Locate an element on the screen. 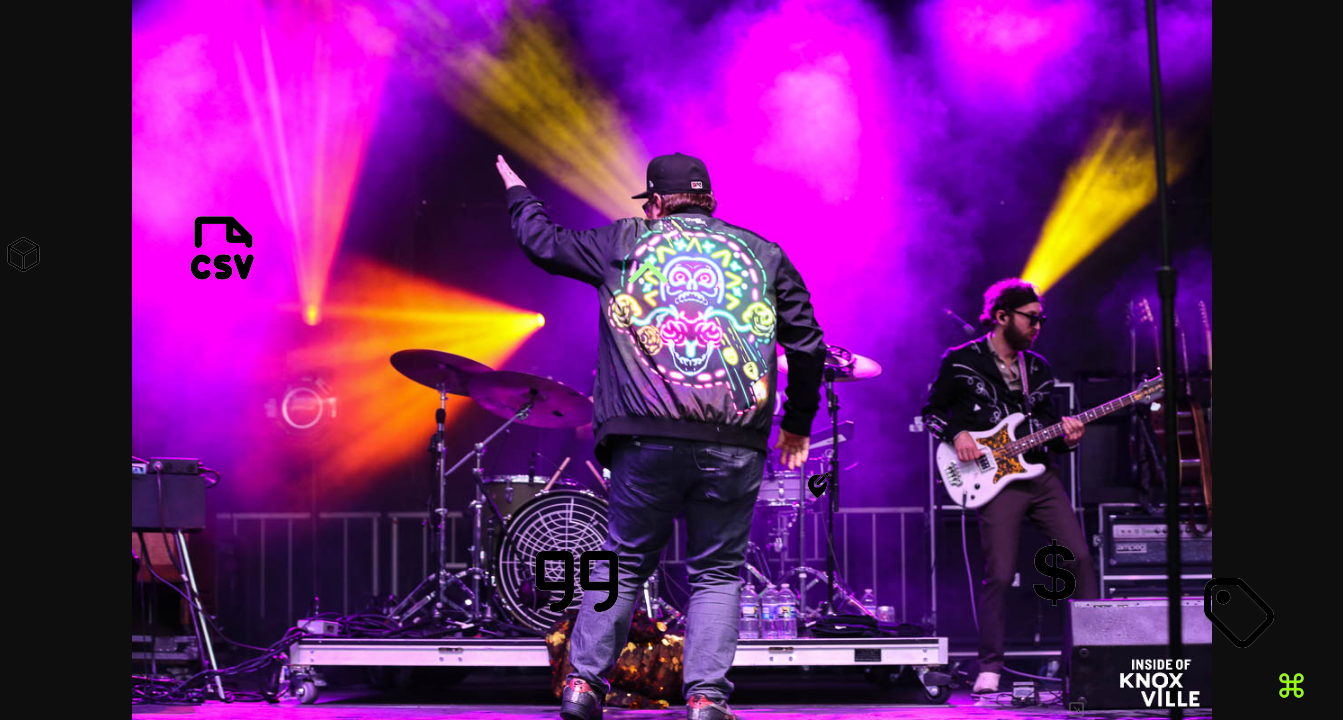 This screenshot has width=1343, height=720. command key shortcut indicator is located at coordinates (1291, 685).